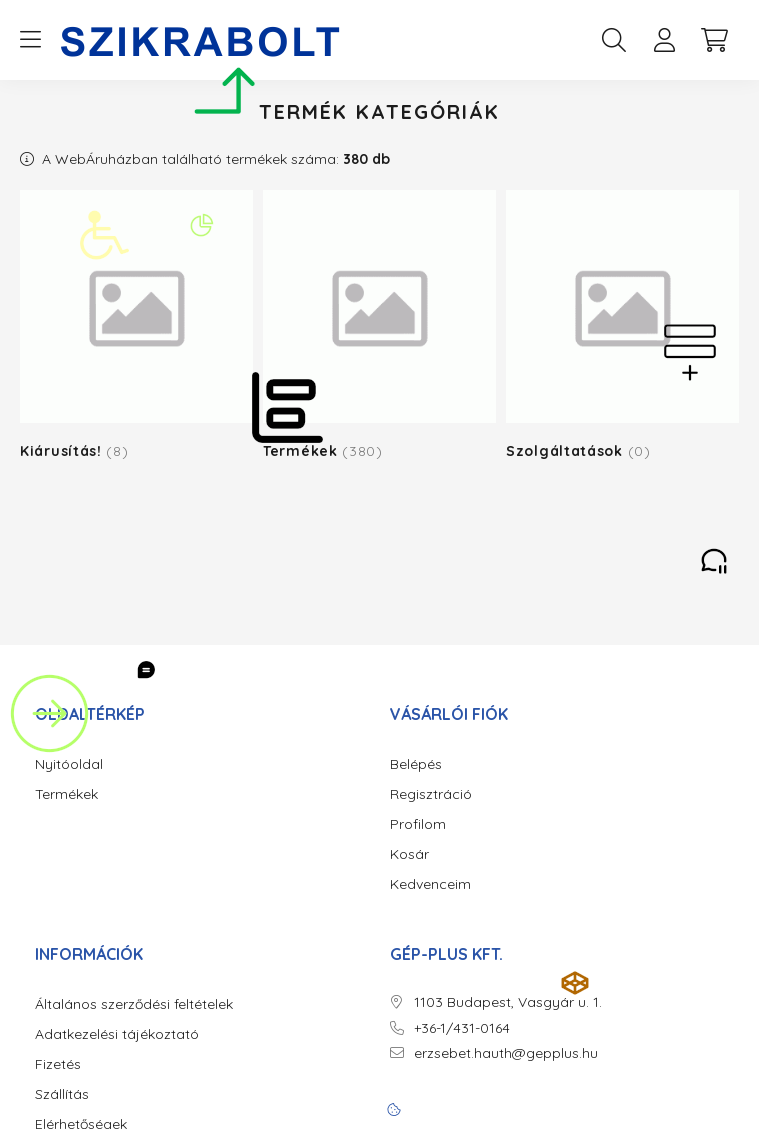  What do you see at coordinates (100, 236) in the screenshot?
I see `indicates wheelchair accessible facility or entrance` at bounding box center [100, 236].